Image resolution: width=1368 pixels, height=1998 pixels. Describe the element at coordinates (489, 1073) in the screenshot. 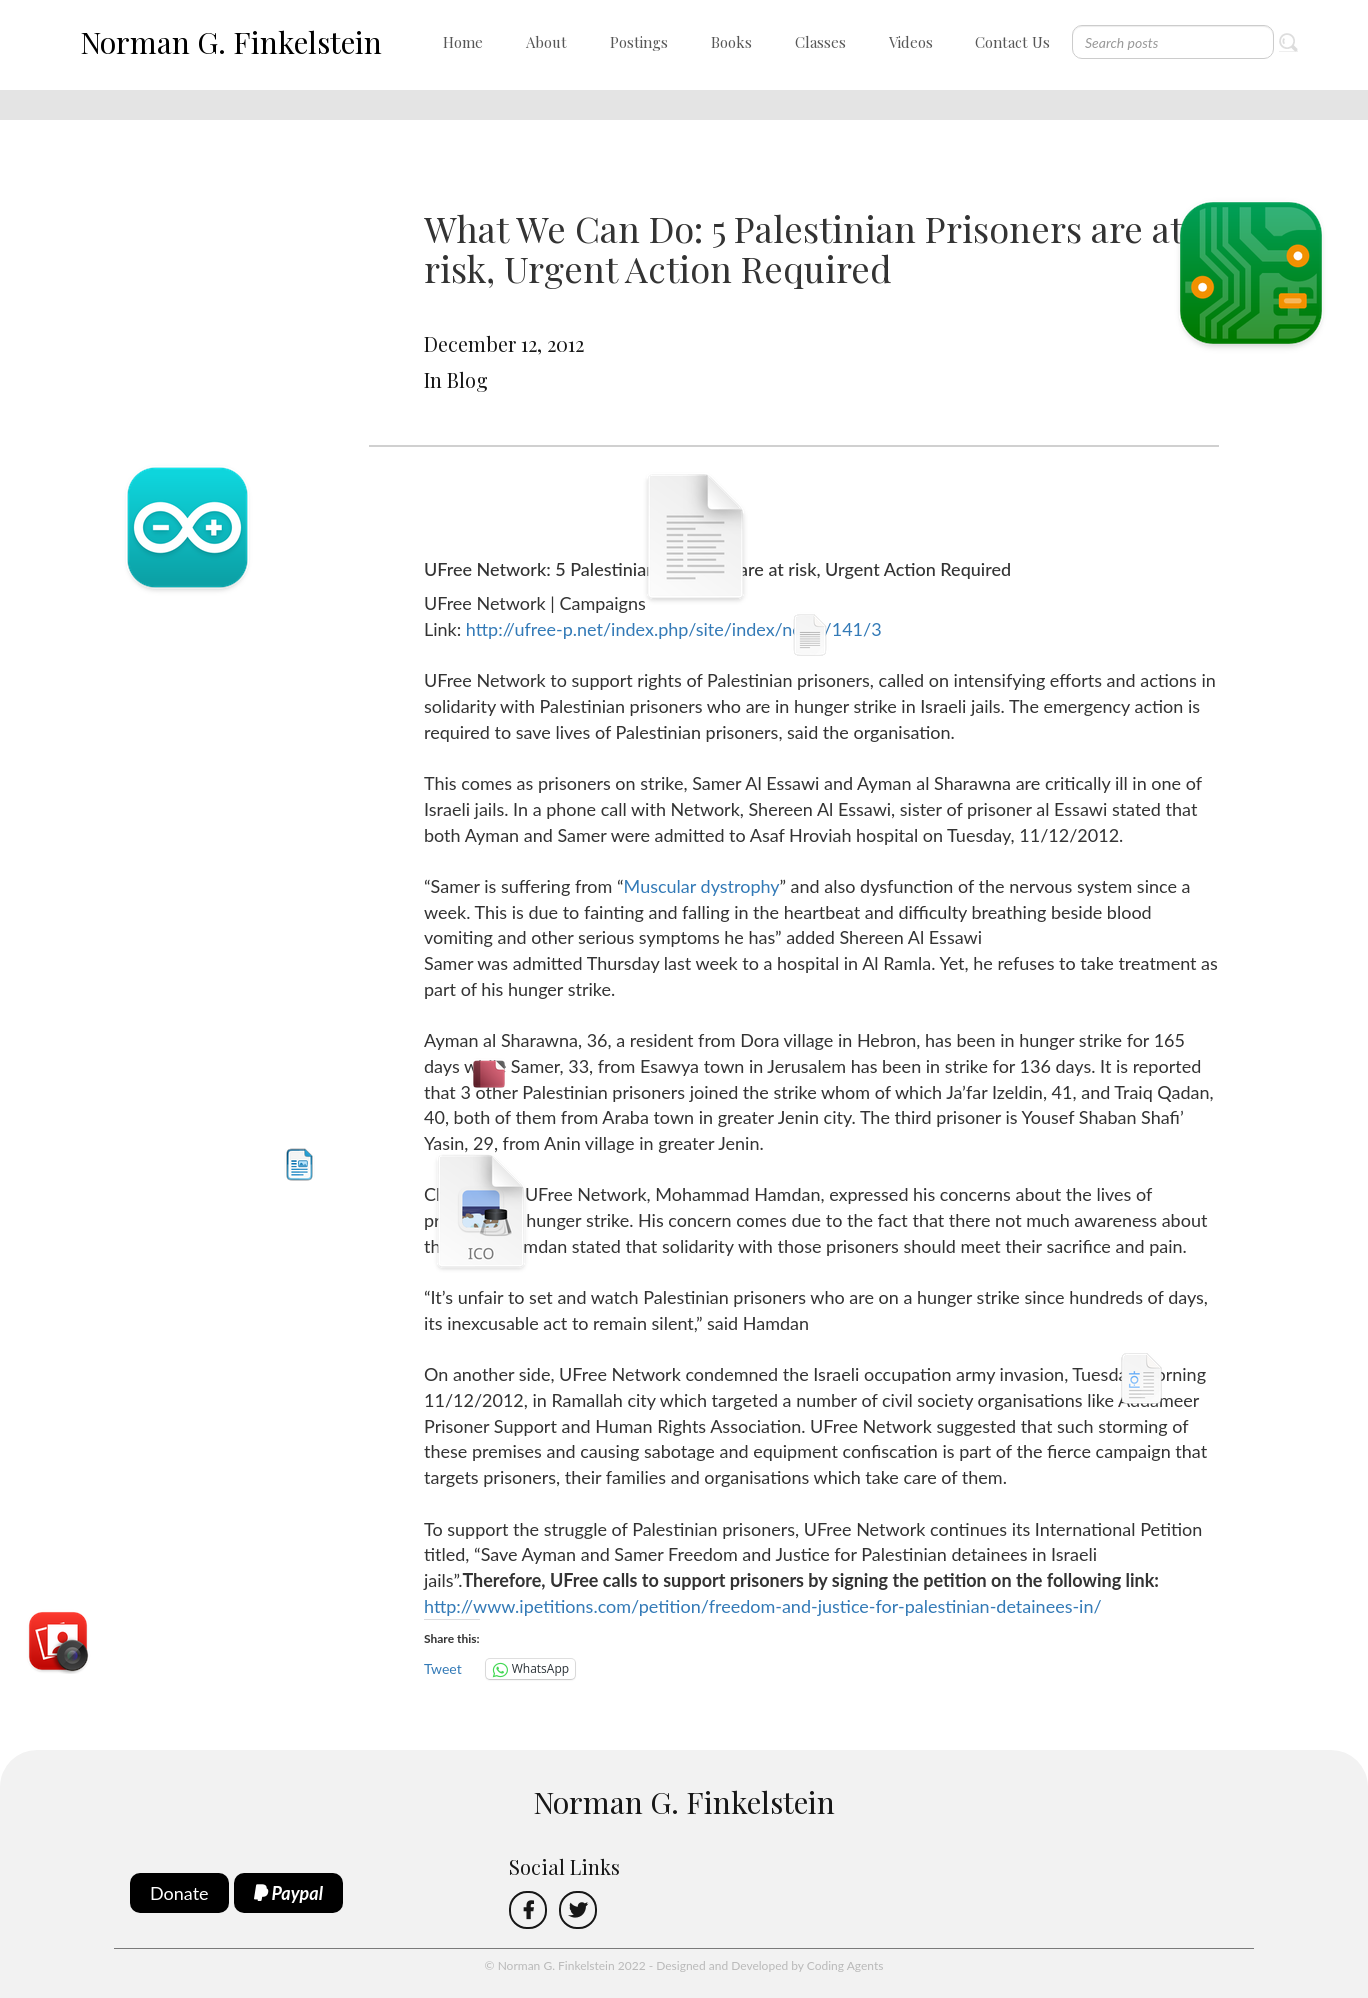

I see `change desktop wallpaper settings` at that location.